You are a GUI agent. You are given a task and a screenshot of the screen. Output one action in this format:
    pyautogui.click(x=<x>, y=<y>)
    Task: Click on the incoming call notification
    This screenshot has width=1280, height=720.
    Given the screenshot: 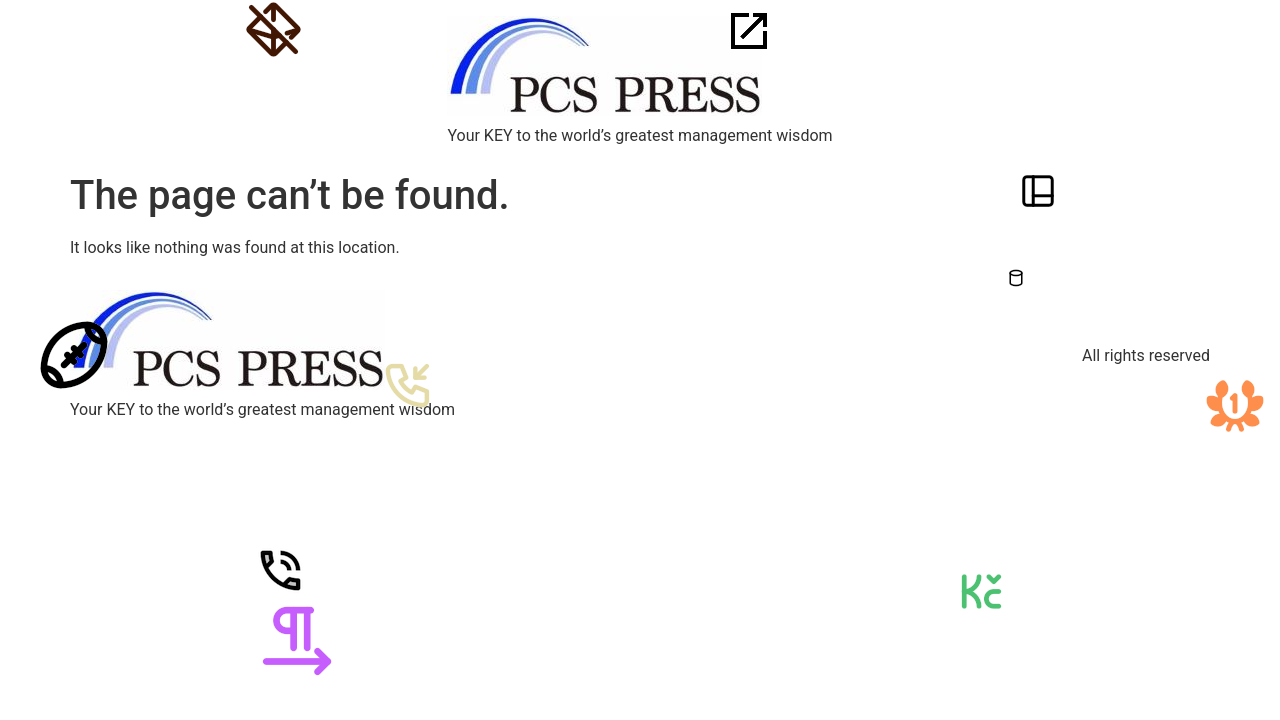 What is the action you would take?
    pyautogui.click(x=408, y=384)
    